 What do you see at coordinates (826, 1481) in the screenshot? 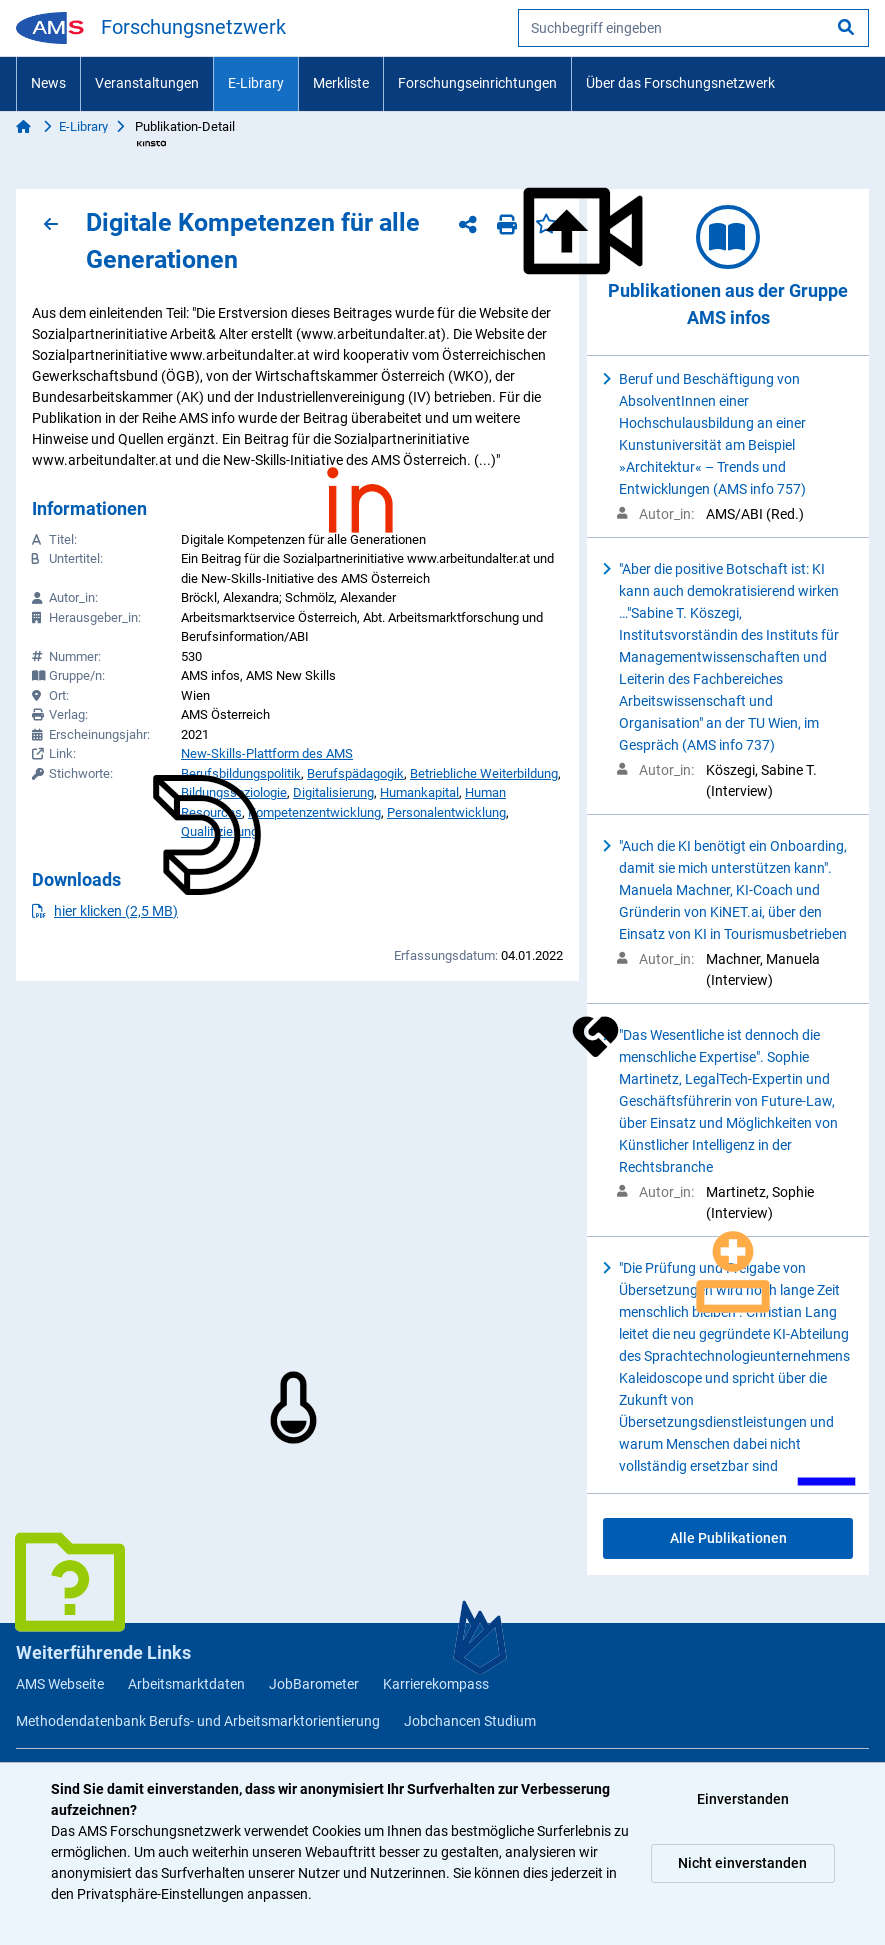
I see `remove or subtract an item` at bounding box center [826, 1481].